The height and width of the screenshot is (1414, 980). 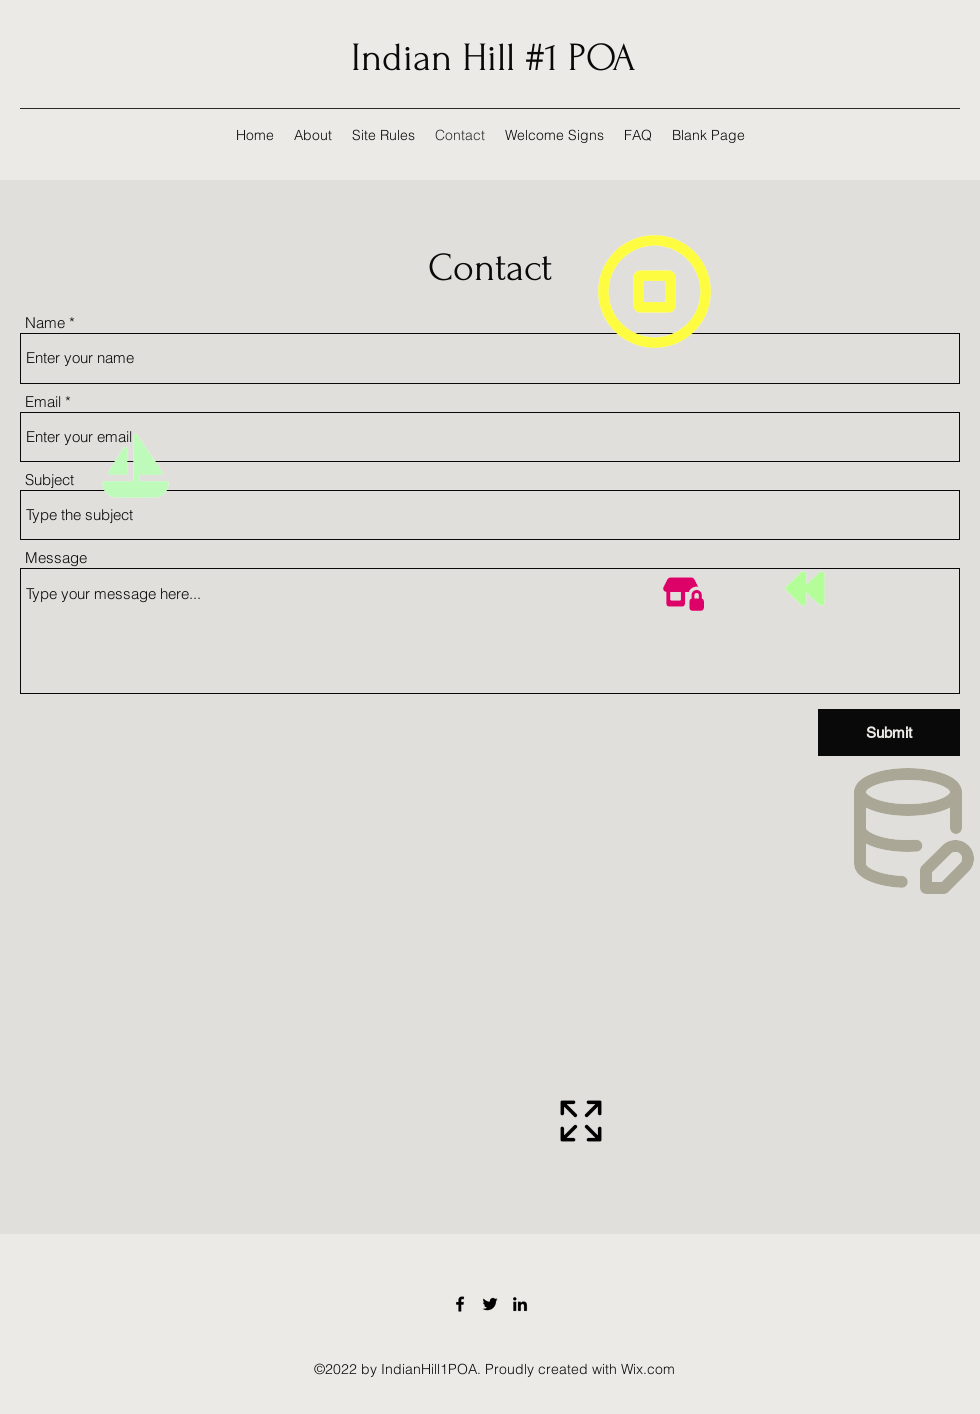 What do you see at coordinates (581, 1121) in the screenshot?
I see `expand to fullscreen mode` at bounding box center [581, 1121].